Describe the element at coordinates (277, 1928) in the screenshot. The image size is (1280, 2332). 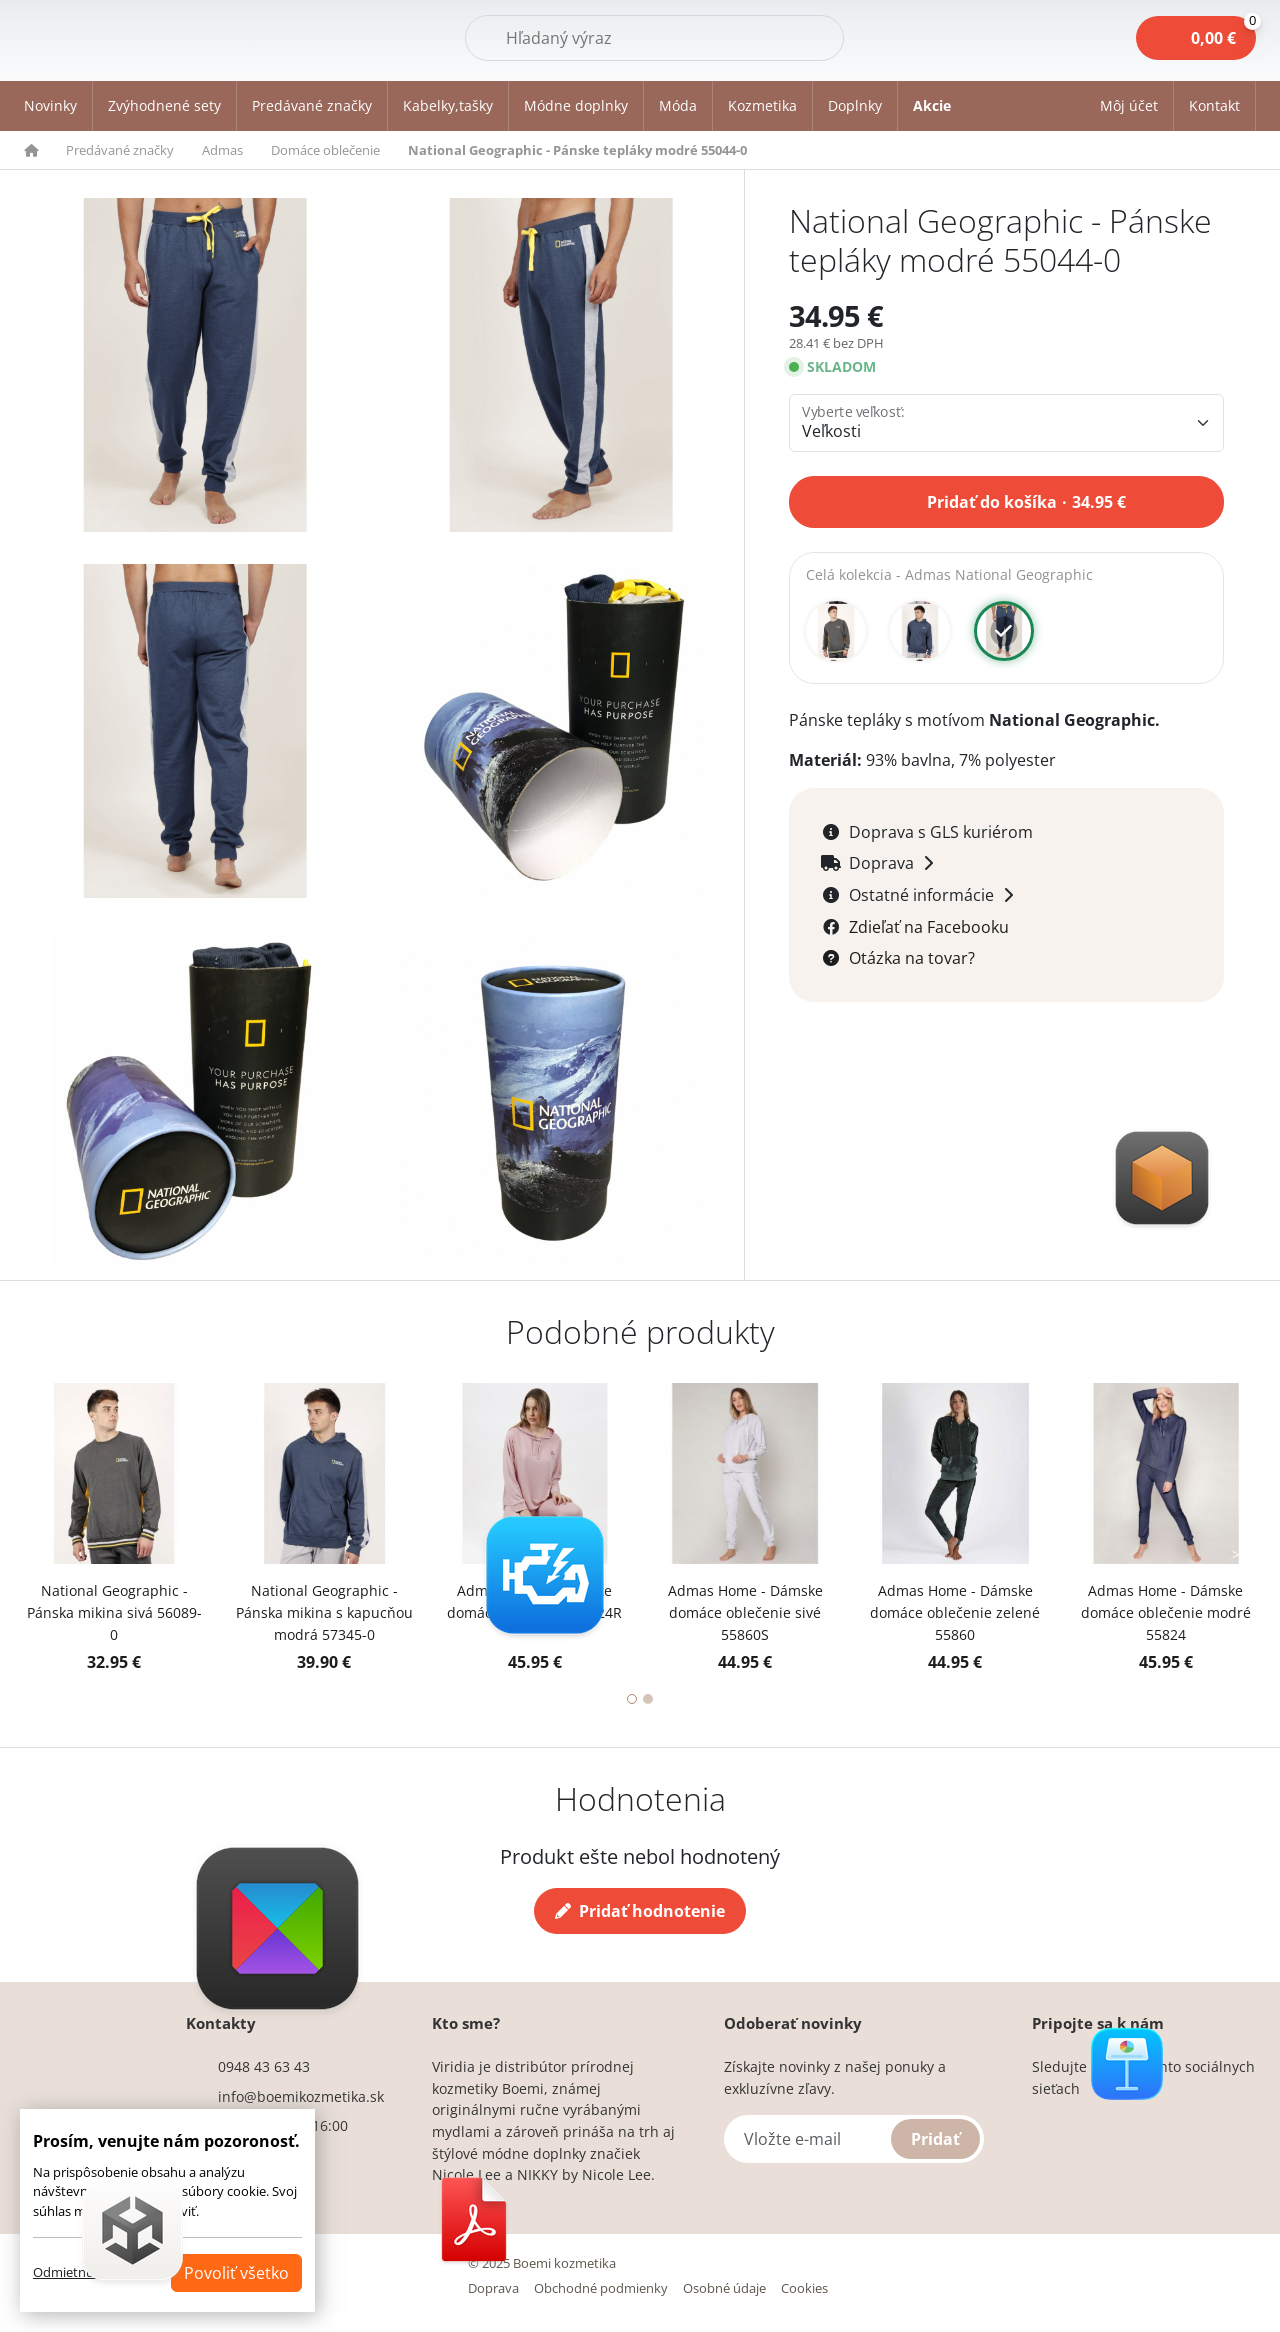
I see `launch gnome tetravex puzzle game` at that location.